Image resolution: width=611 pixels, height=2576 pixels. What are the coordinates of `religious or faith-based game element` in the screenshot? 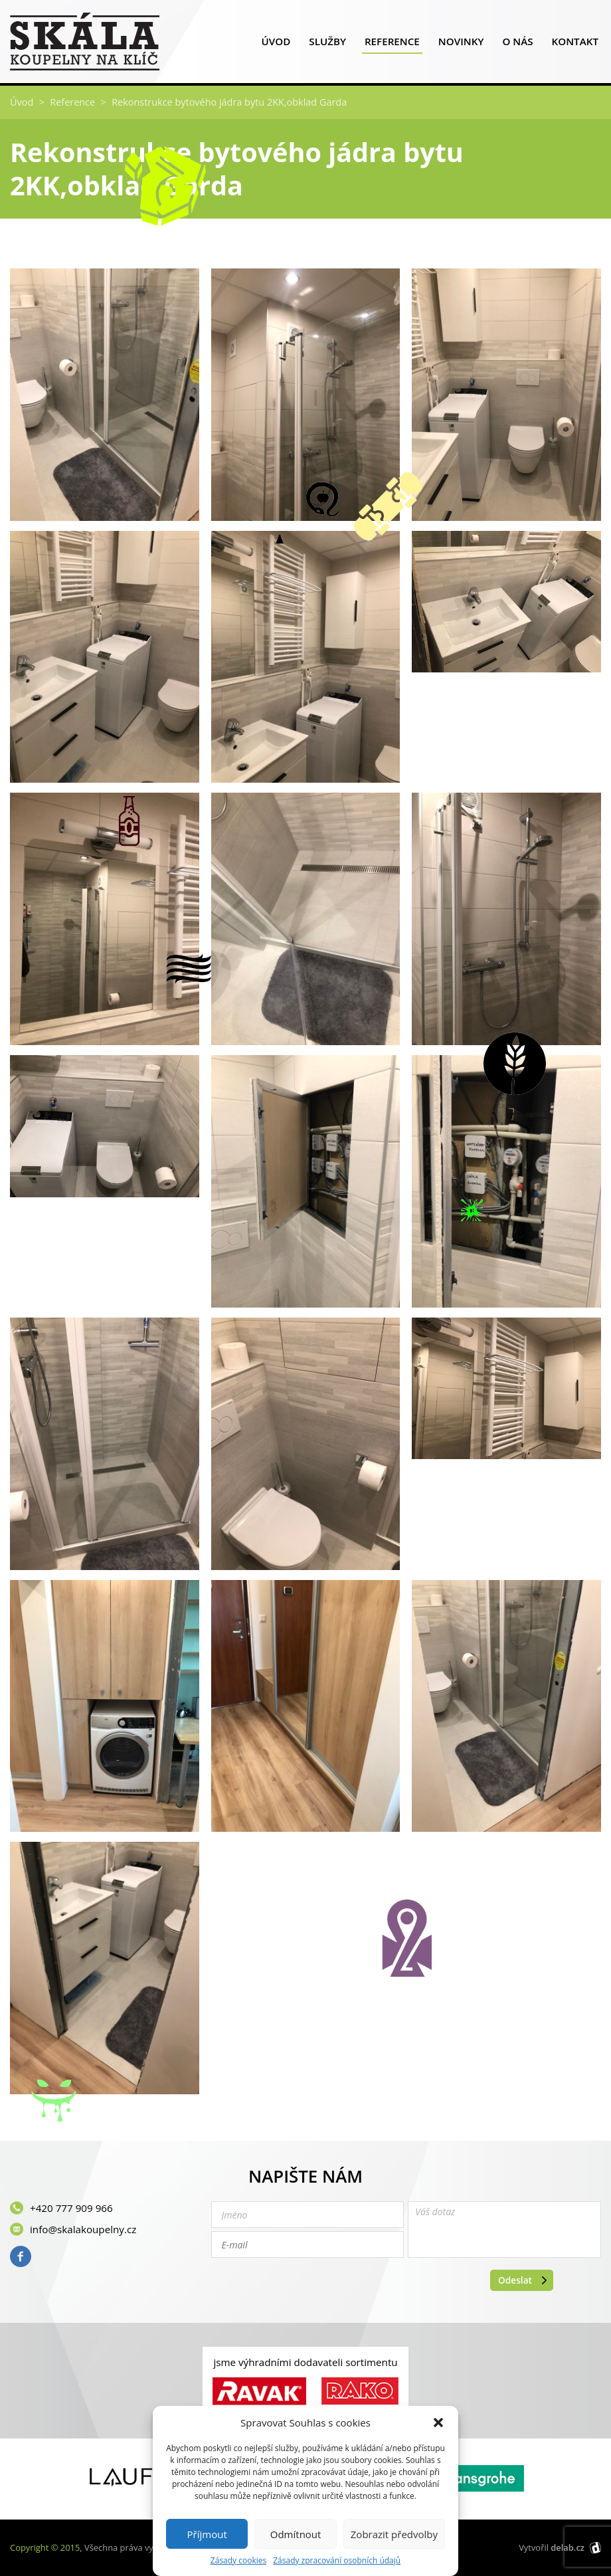 It's located at (406, 1937).